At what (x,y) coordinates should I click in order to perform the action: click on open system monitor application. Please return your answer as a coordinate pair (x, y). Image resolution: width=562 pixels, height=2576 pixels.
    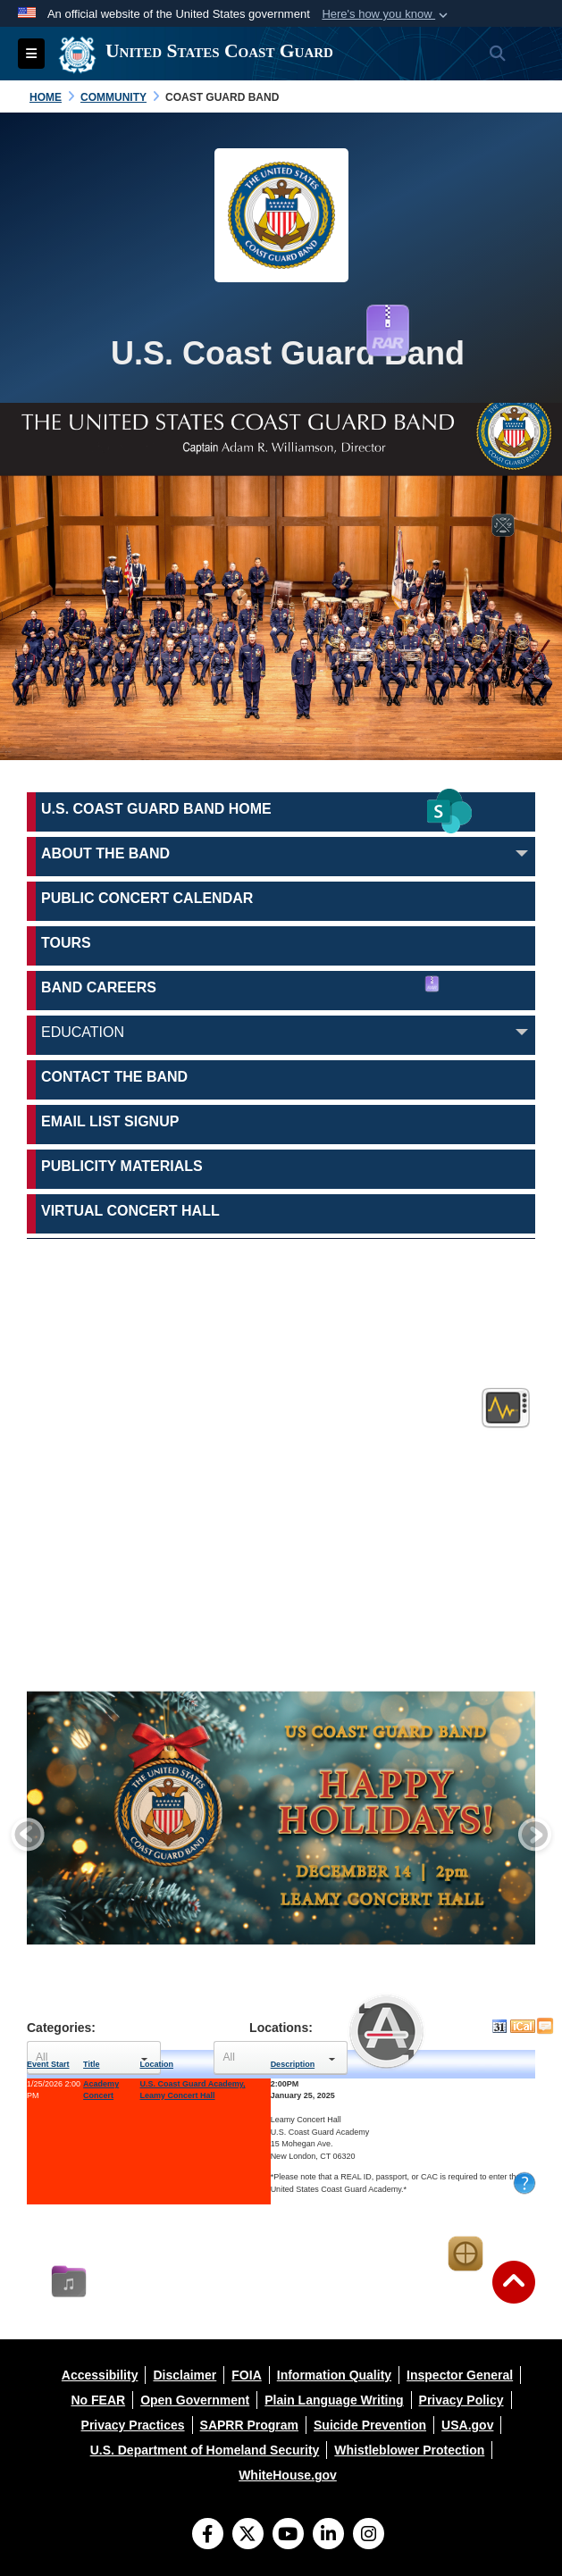
    Looking at the image, I should click on (506, 1408).